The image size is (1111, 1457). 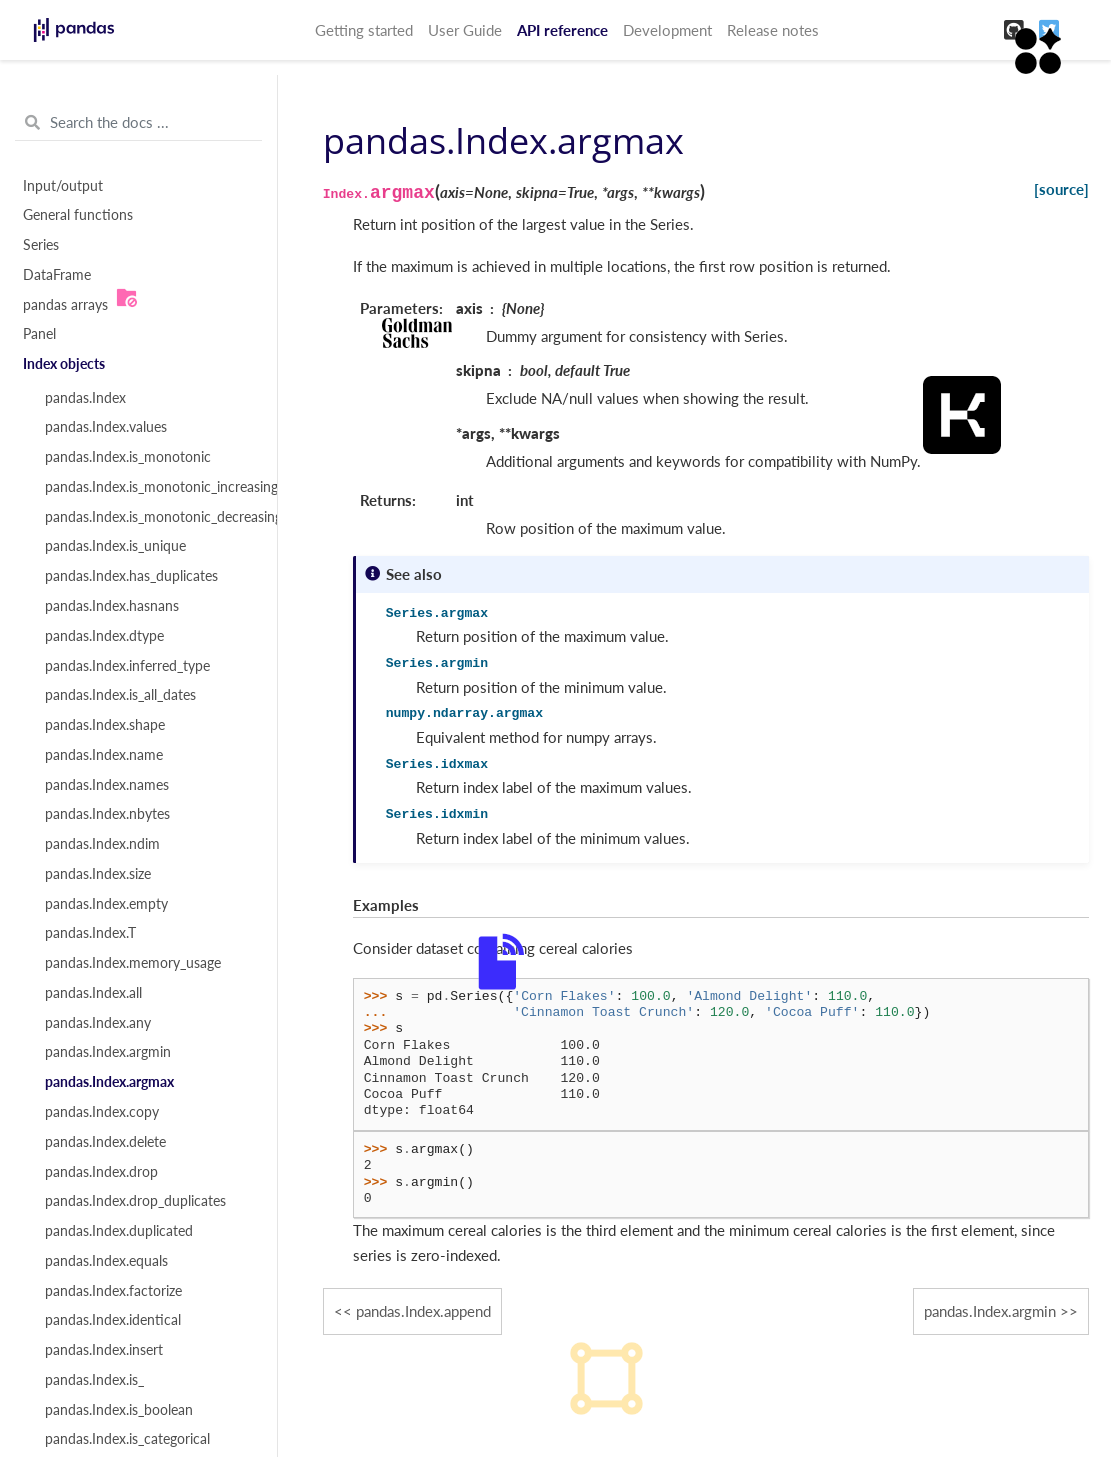 What do you see at coordinates (417, 333) in the screenshot?
I see `Goldman Sachs company logo` at bounding box center [417, 333].